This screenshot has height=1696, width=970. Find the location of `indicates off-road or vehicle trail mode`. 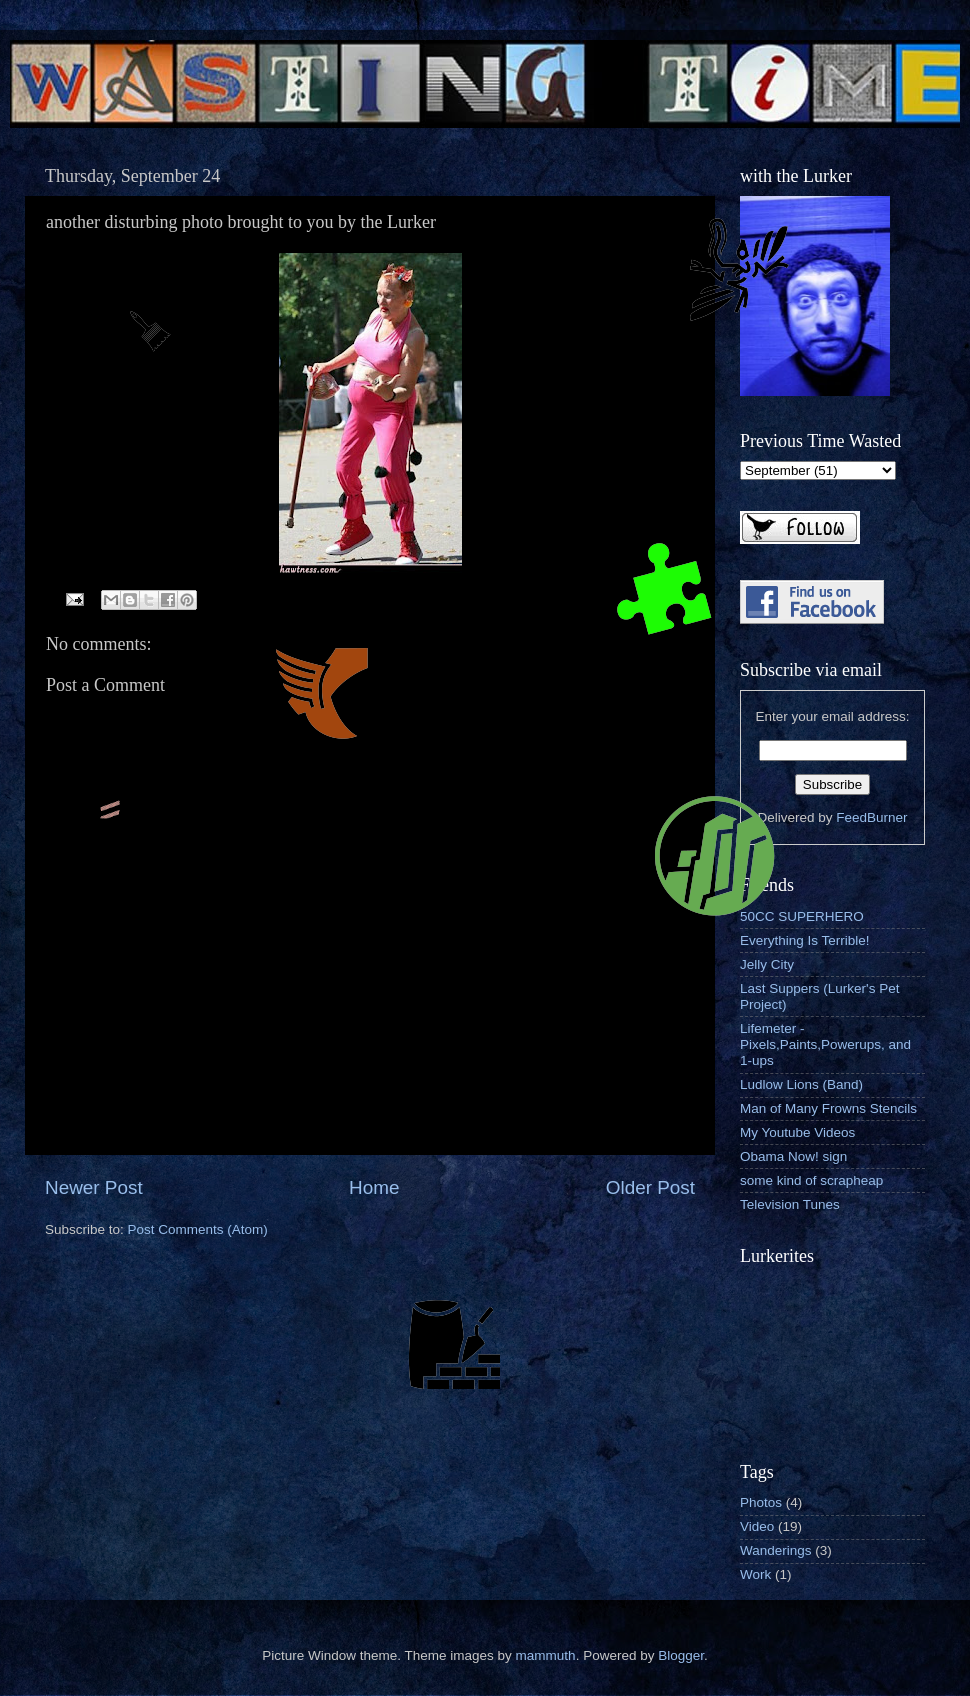

indicates off-road or vehicle trail mode is located at coordinates (110, 809).